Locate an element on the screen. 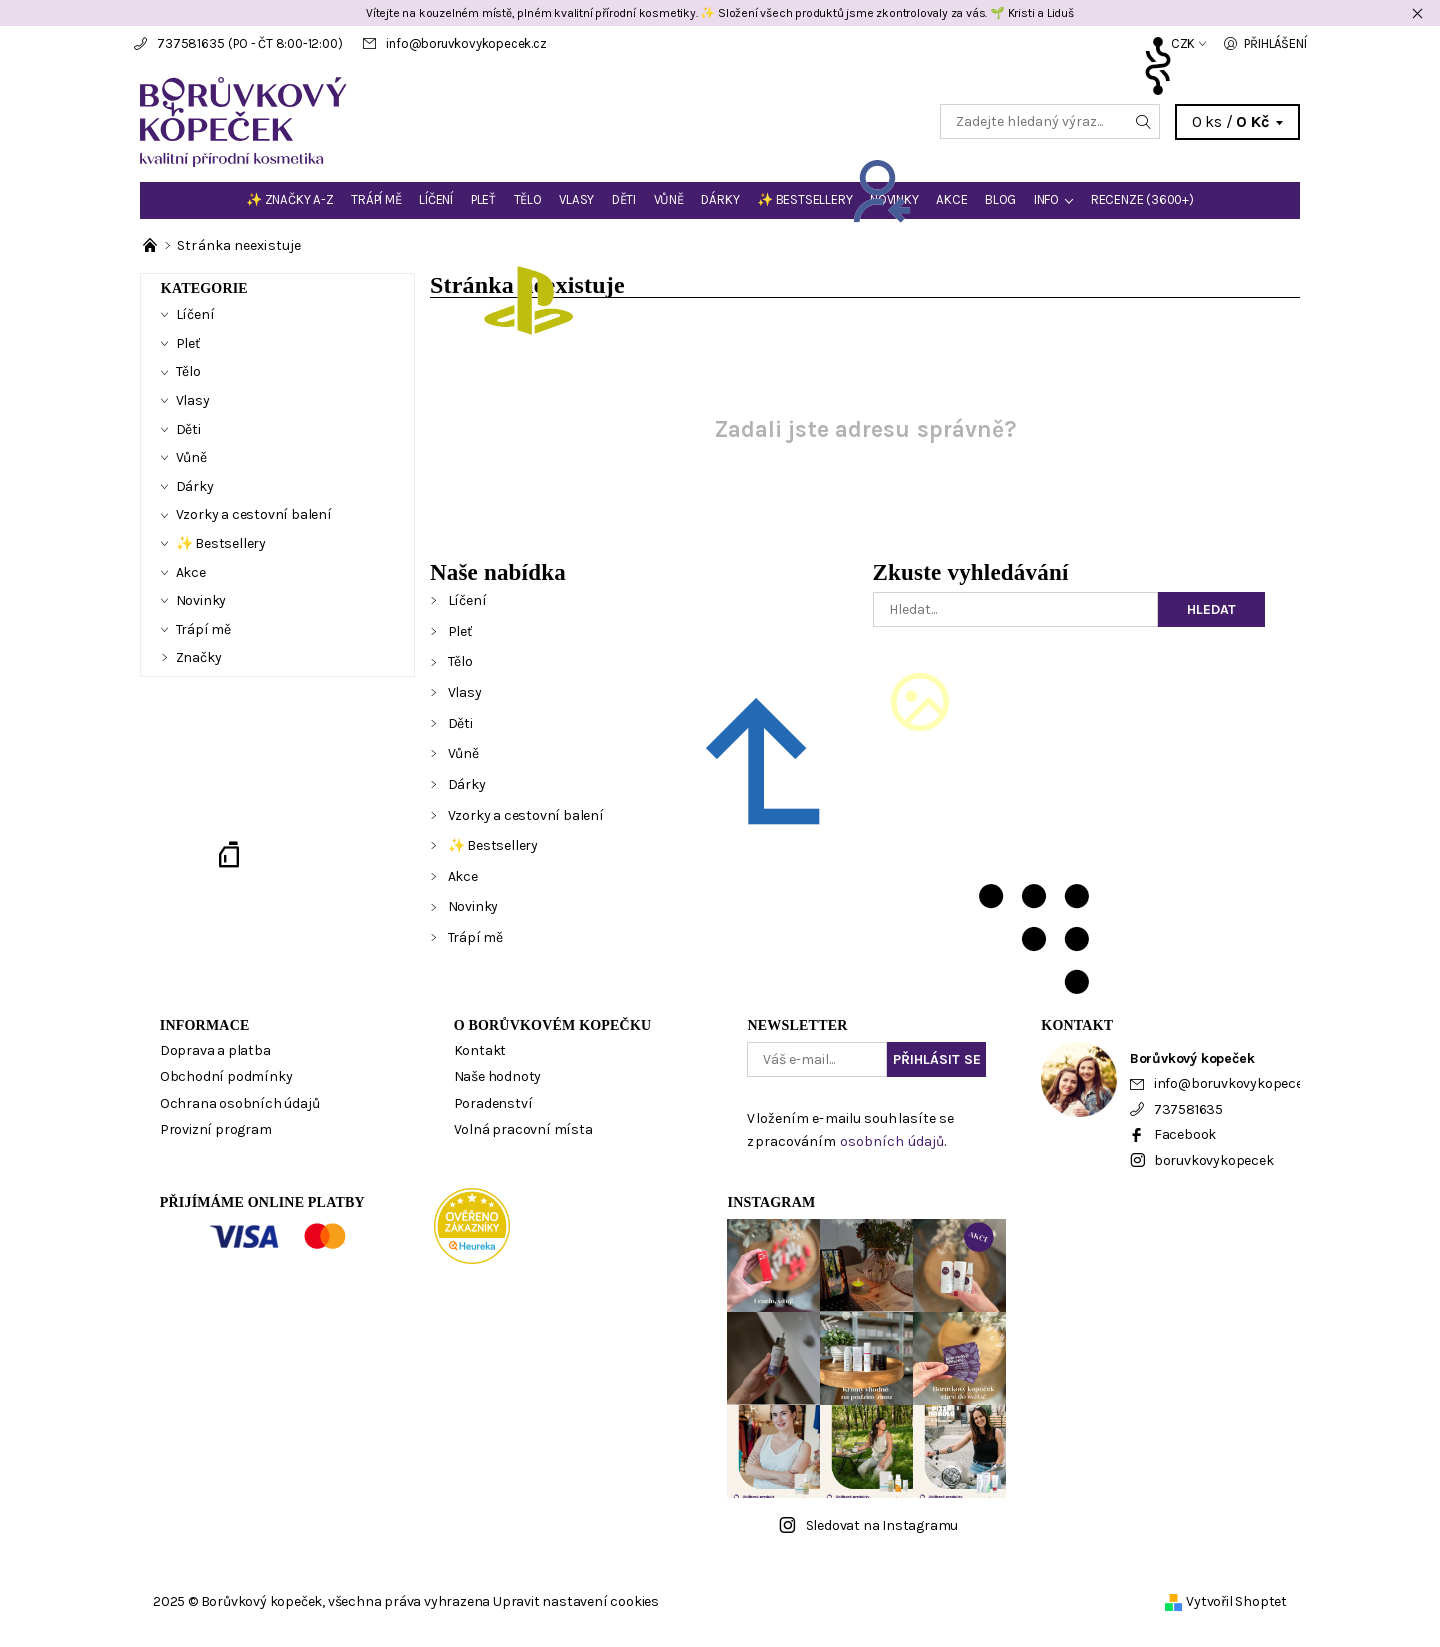  navigate back and up one level is located at coordinates (764, 769).